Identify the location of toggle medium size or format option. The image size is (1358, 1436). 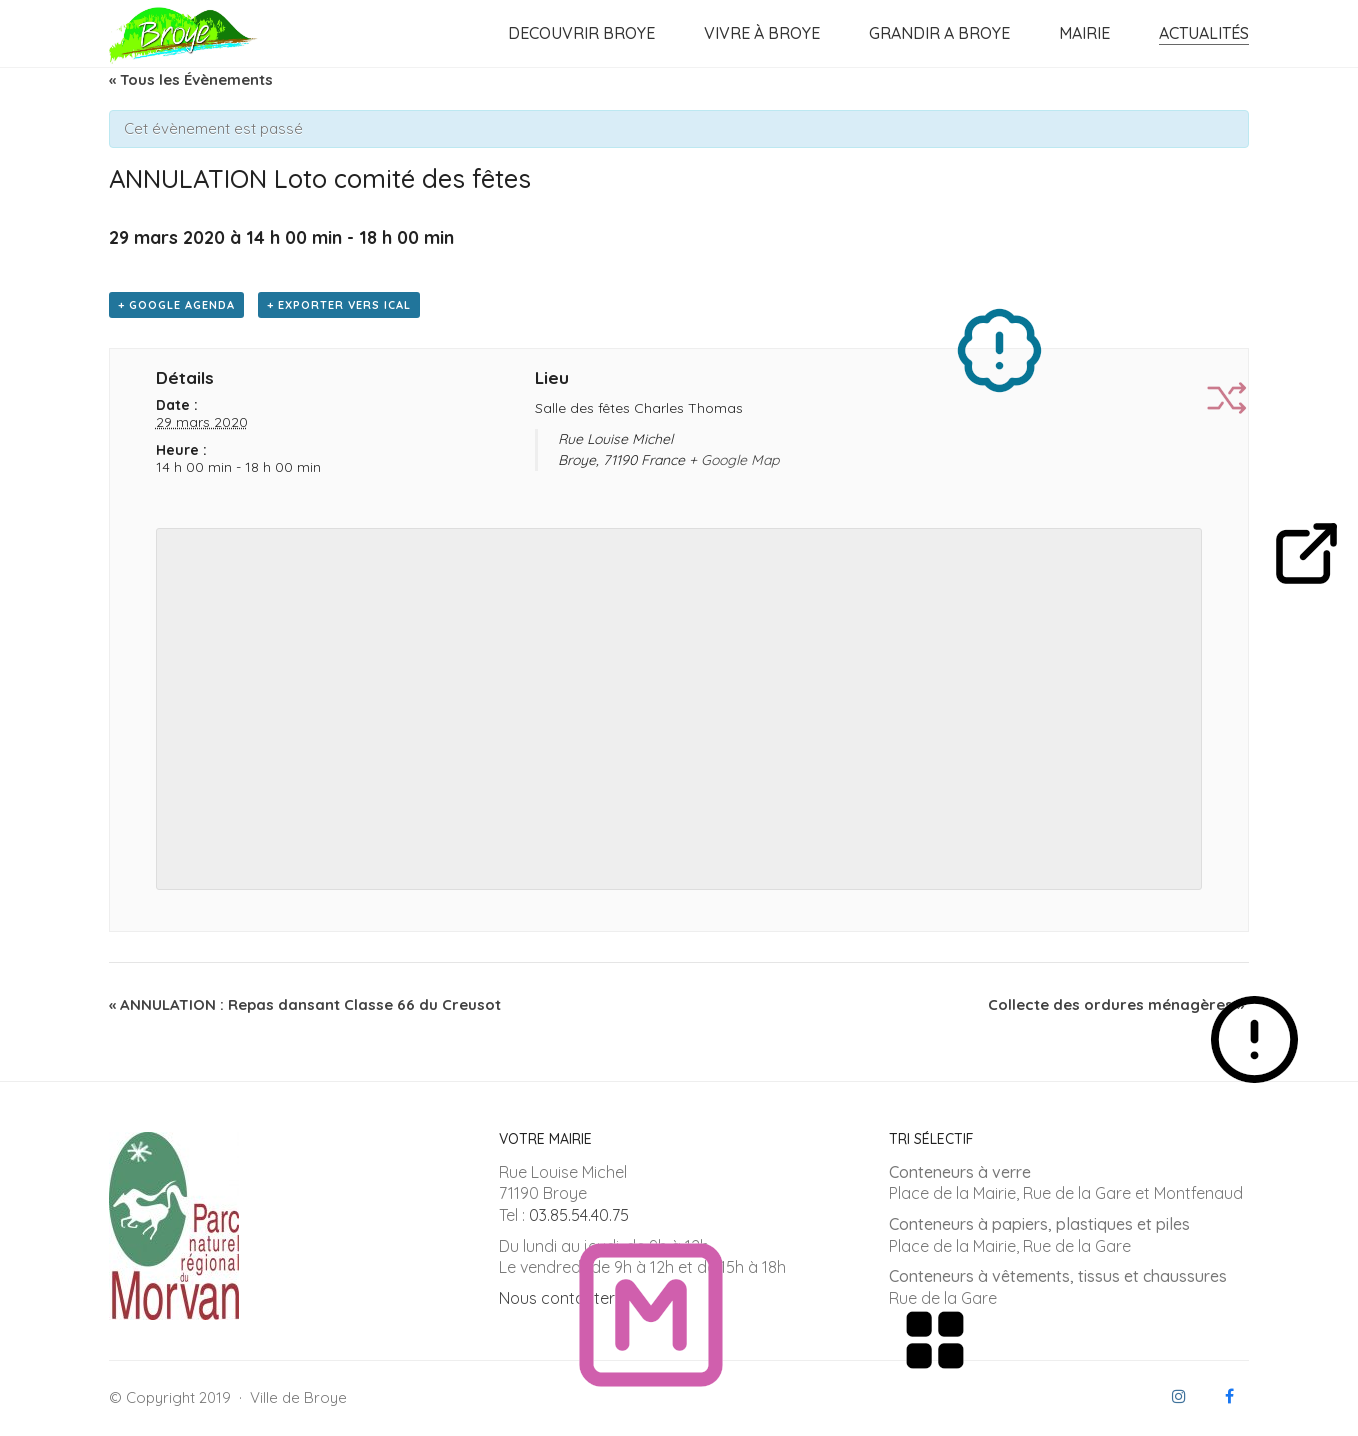
(651, 1315).